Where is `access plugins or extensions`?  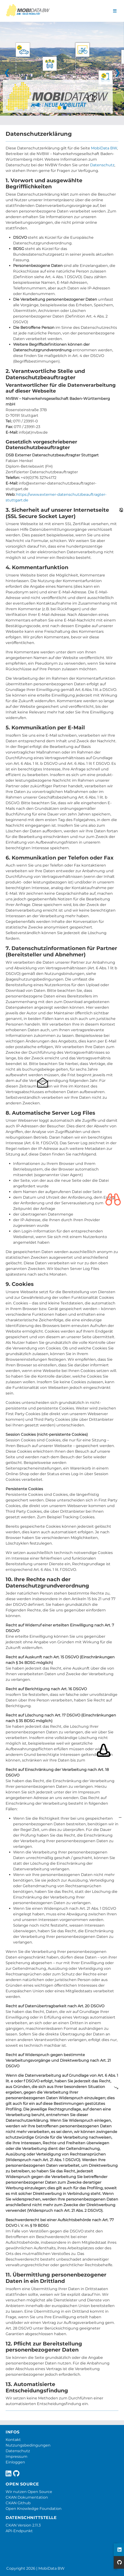
access plugins or extensions is located at coordinates (91, 98).